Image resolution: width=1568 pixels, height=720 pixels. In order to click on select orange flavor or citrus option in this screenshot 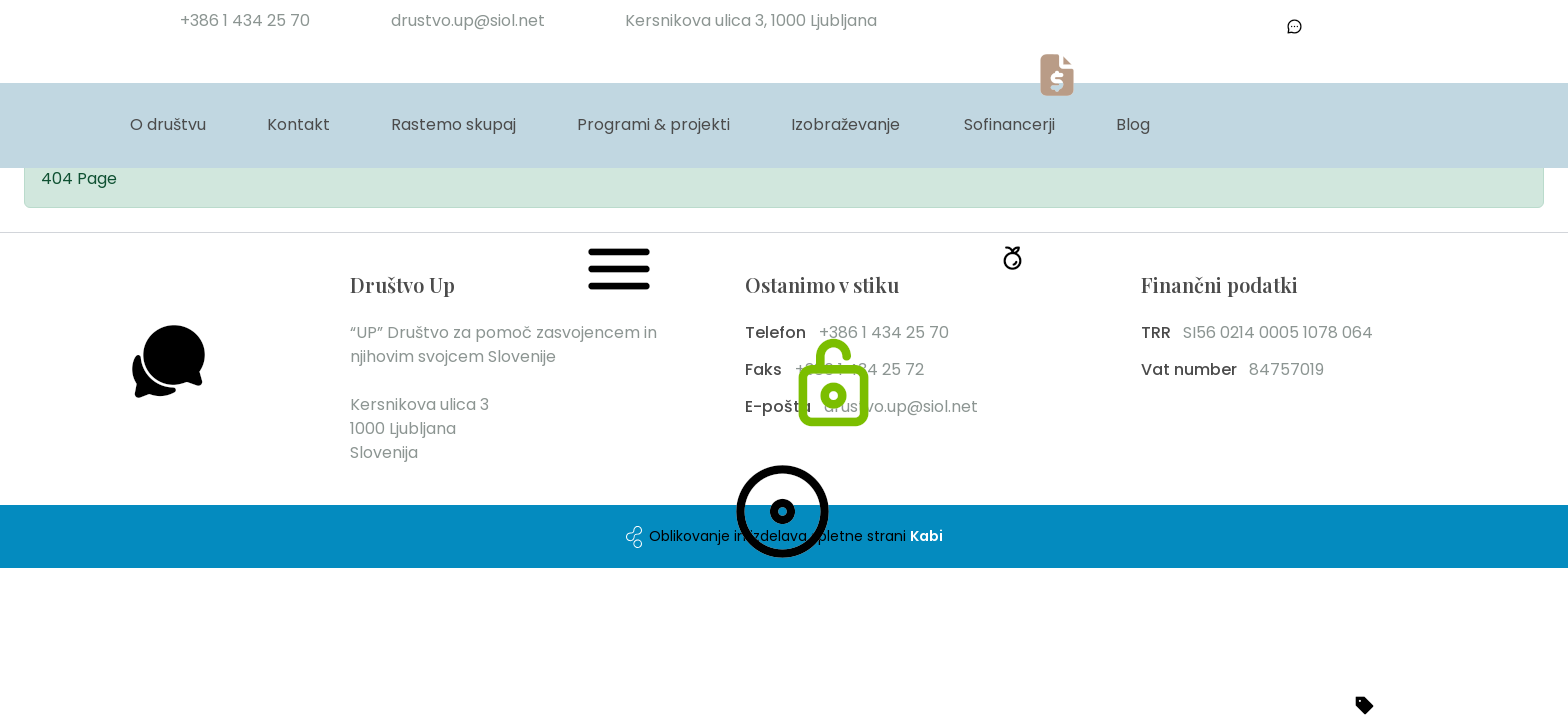, I will do `click(1012, 258)`.